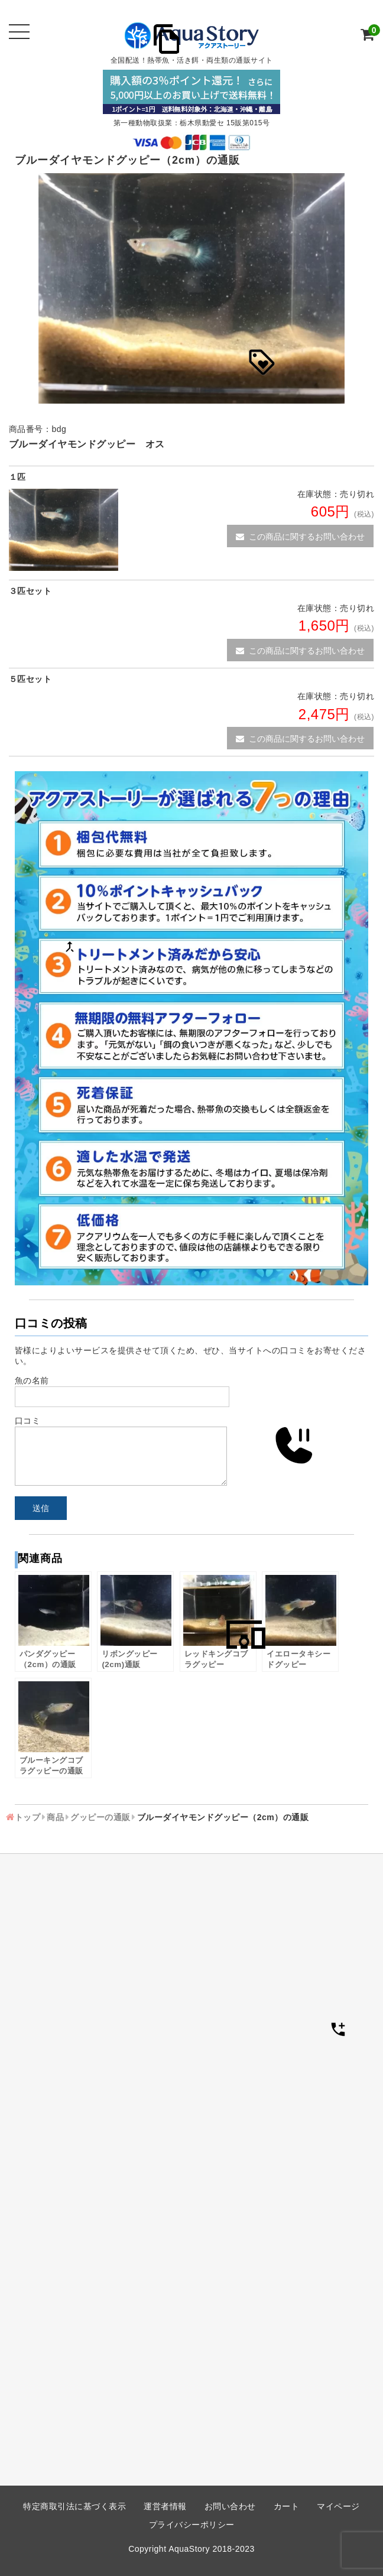 This screenshot has height=2576, width=383. What do you see at coordinates (262, 362) in the screenshot?
I see `view loyalty rewards or points` at bounding box center [262, 362].